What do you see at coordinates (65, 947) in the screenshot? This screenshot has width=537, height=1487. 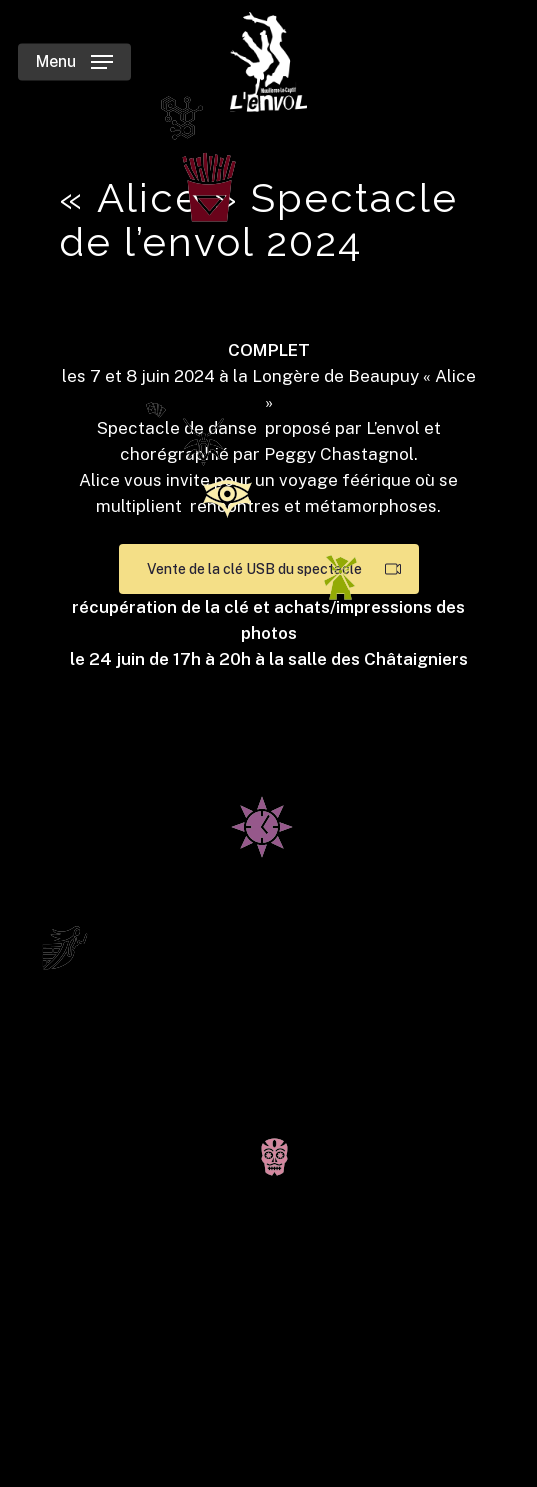 I see `represents a leader or prominent figure in a game` at bounding box center [65, 947].